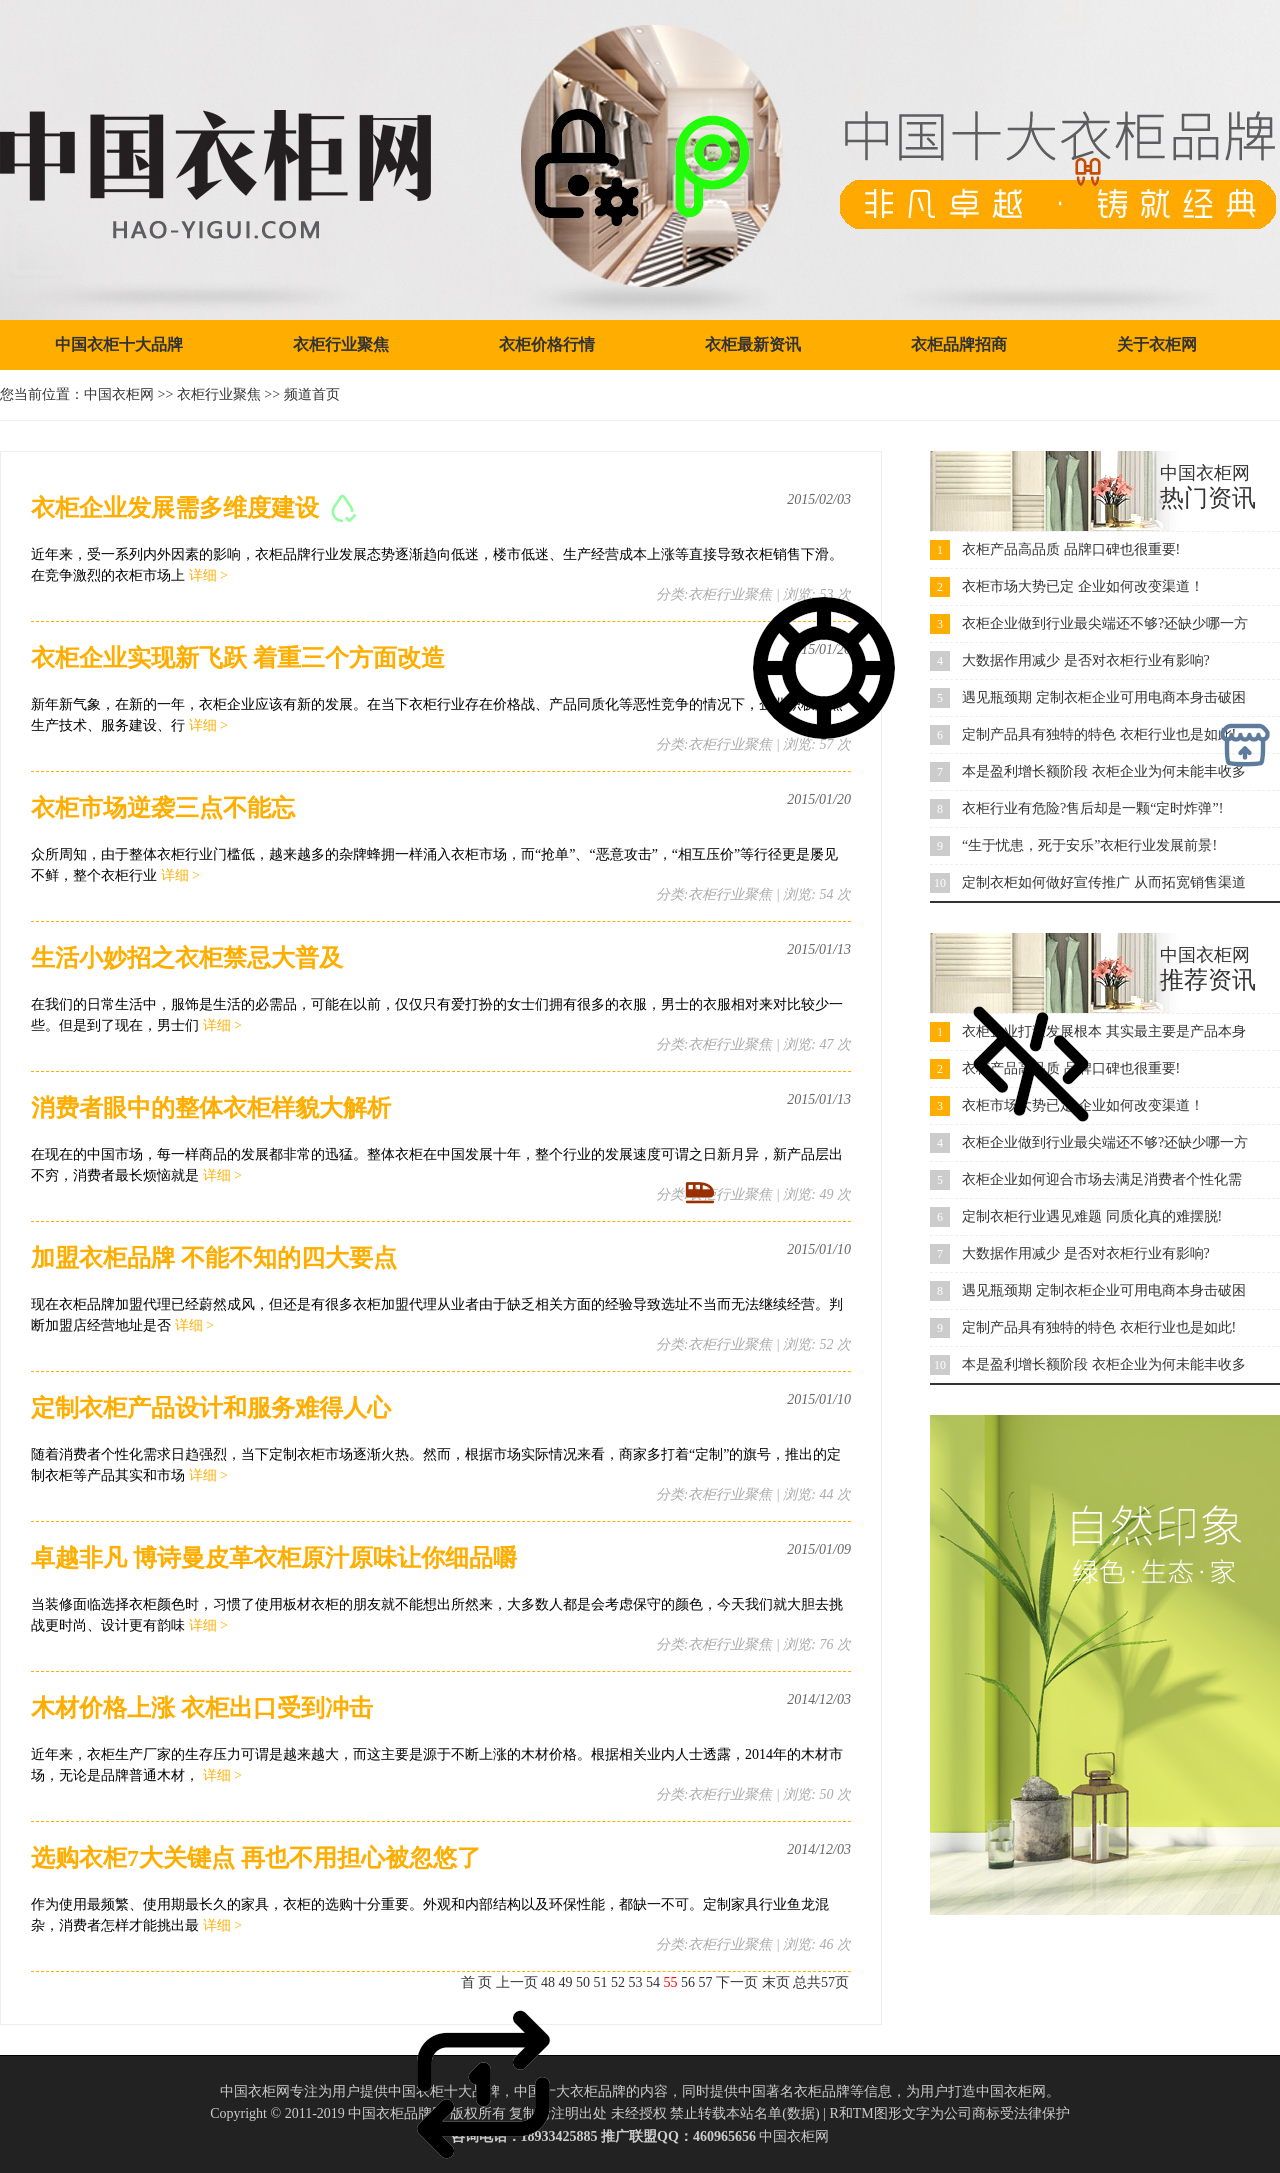 The image size is (1280, 2173). Describe the element at coordinates (824, 668) in the screenshot. I see `access casino or gambling games` at that location.